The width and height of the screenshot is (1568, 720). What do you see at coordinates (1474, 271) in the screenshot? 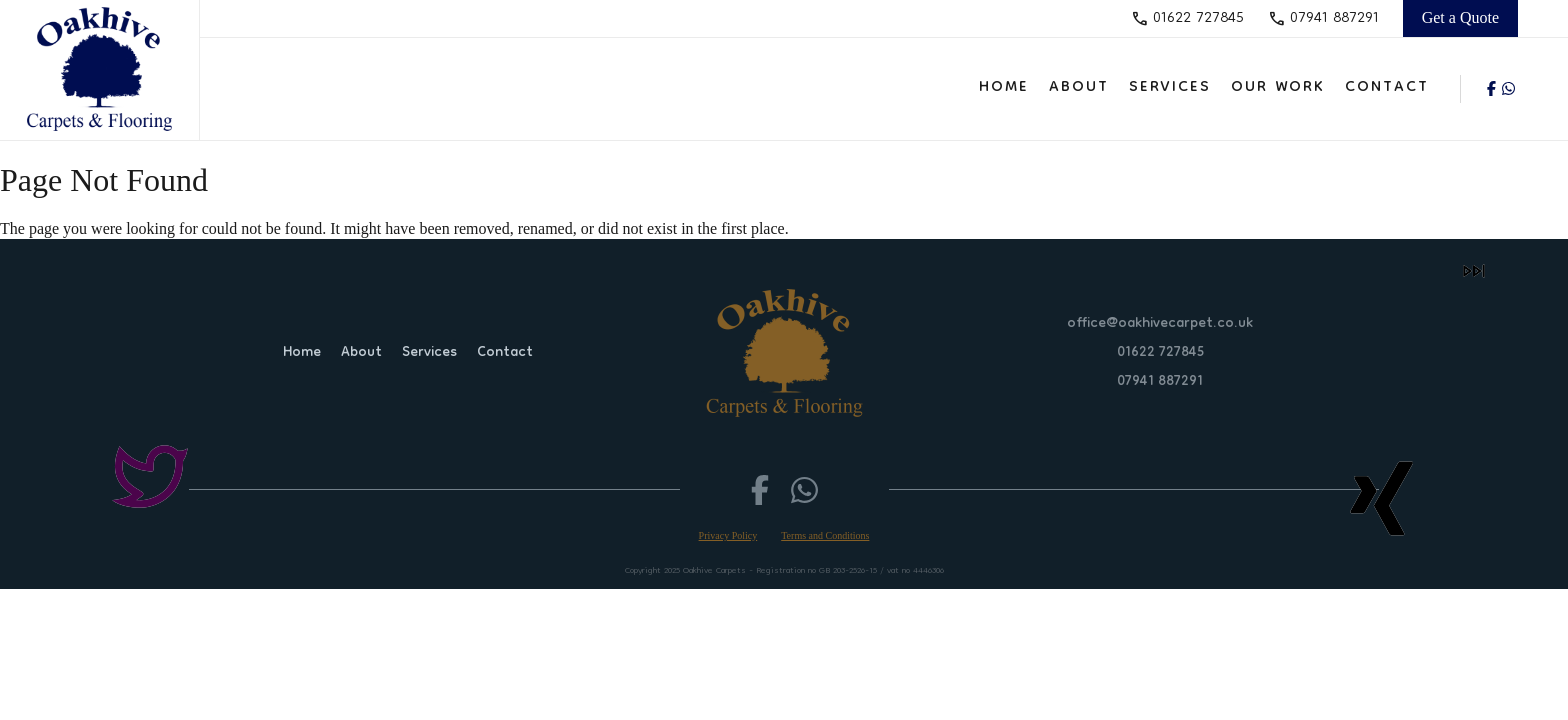
I see `skip to the end of the current track` at bounding box center [1474, 271].